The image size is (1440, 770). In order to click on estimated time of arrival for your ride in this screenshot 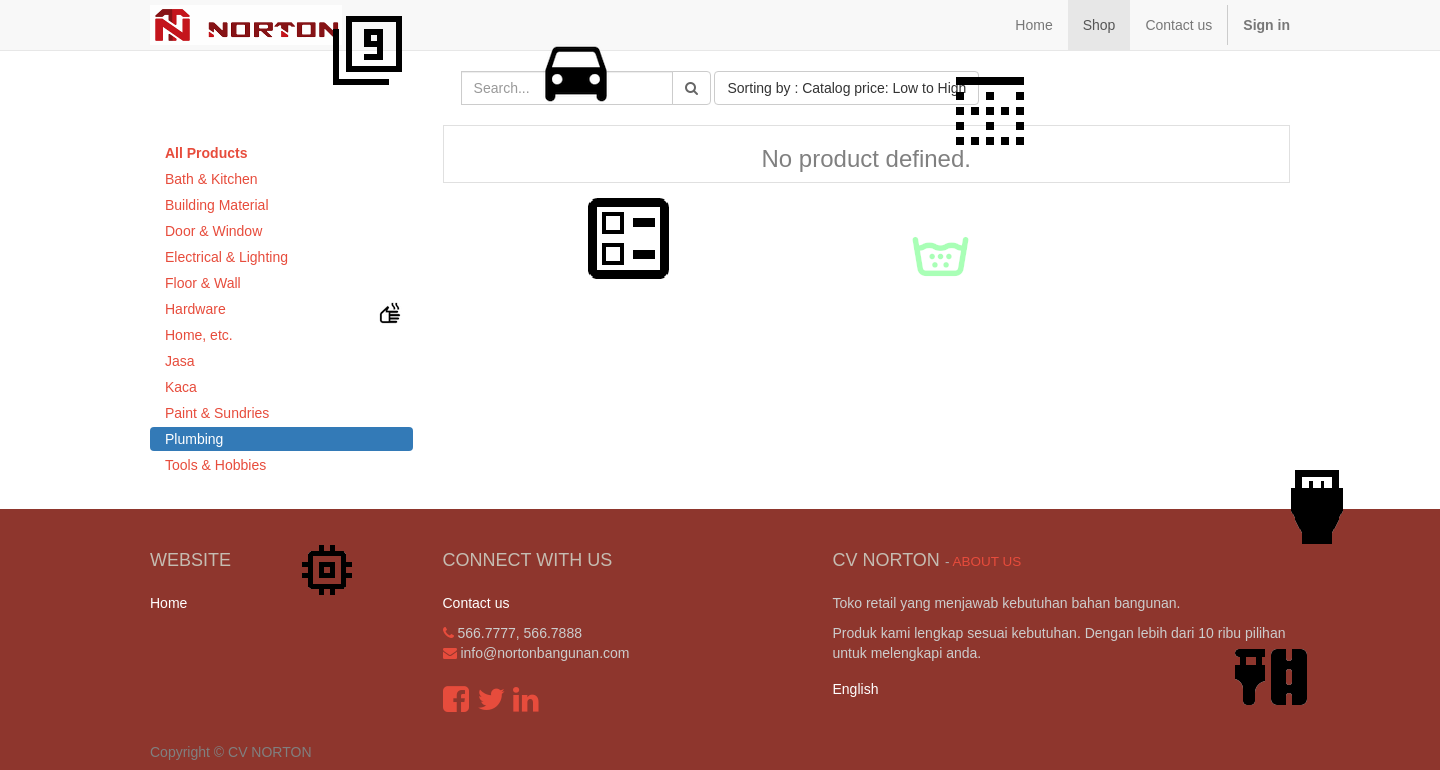, I will do `click(576, 74)`.